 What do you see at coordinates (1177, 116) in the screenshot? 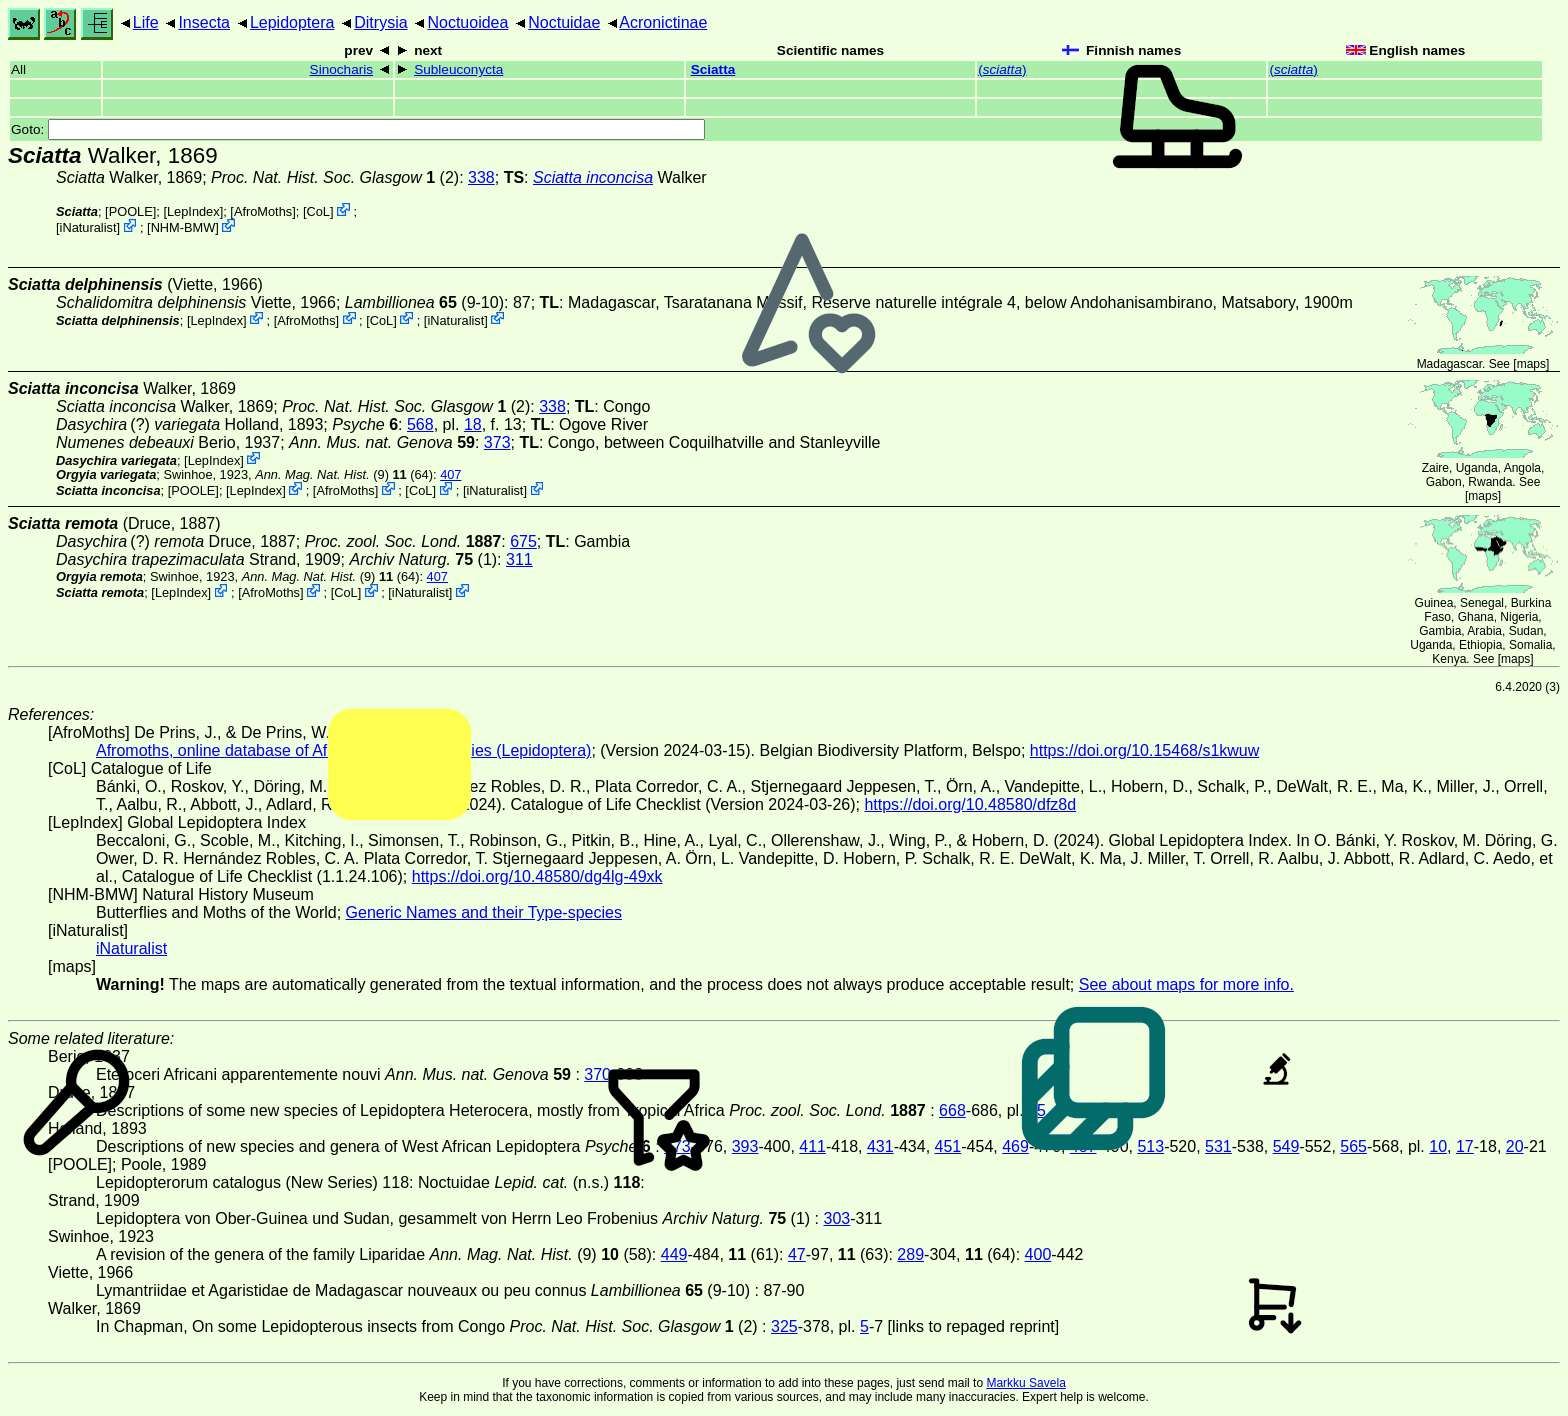
I see `view ice skating activities or rinks` at bounding box center [1177, 116].